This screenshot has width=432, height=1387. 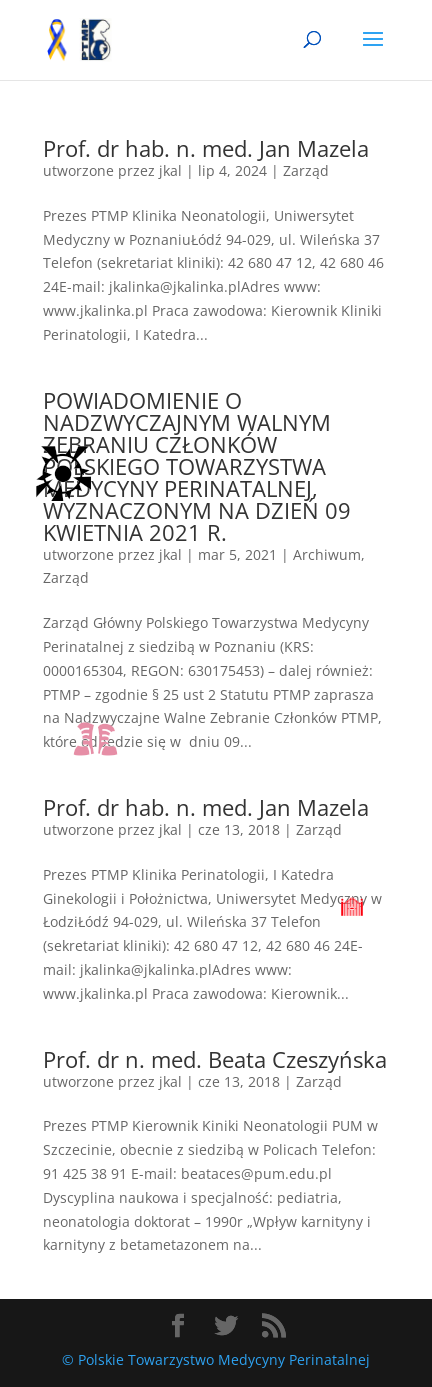 What do you see at coordinates (63, 473) in the screenshot?
I see `indicates a critical hit or power attack in gameplay` at bounding box center [63, 473].